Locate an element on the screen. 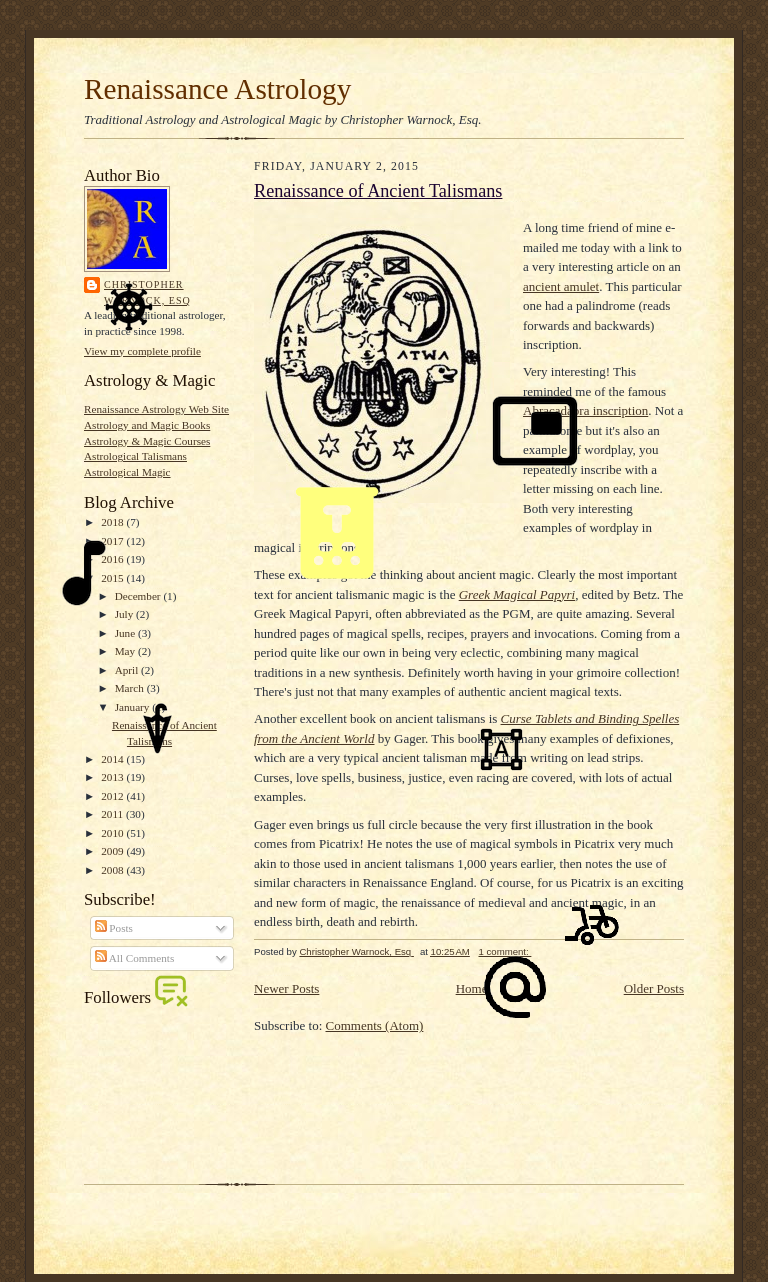 This screenshot has width=768, height=1282. view covid-19 health information is located at coordinates (129, 307).